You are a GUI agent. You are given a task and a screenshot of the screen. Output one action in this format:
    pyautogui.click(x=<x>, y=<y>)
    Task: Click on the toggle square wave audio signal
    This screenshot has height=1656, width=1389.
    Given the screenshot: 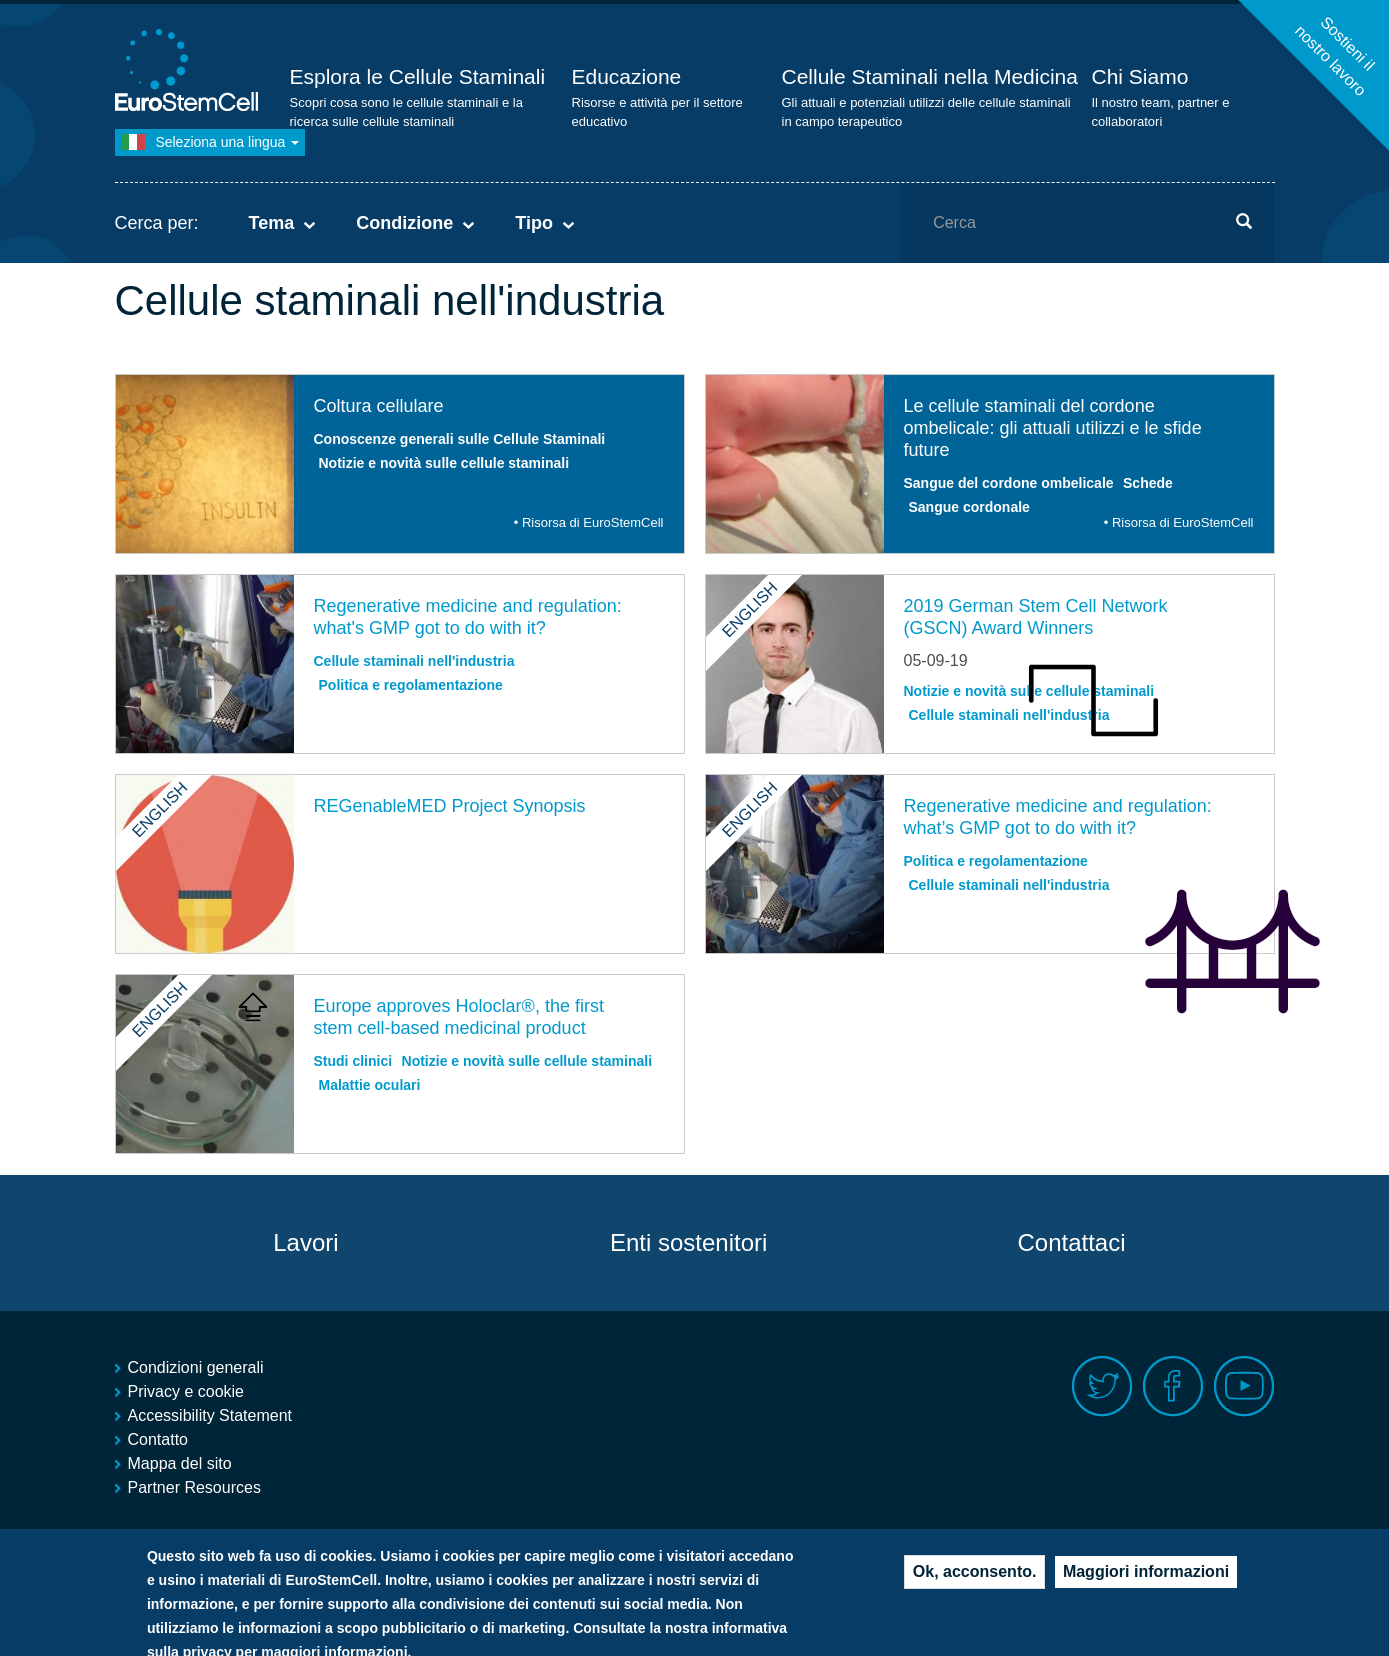 What is the action you would take?
    pyautogui.click(x=1093, y=700)
    